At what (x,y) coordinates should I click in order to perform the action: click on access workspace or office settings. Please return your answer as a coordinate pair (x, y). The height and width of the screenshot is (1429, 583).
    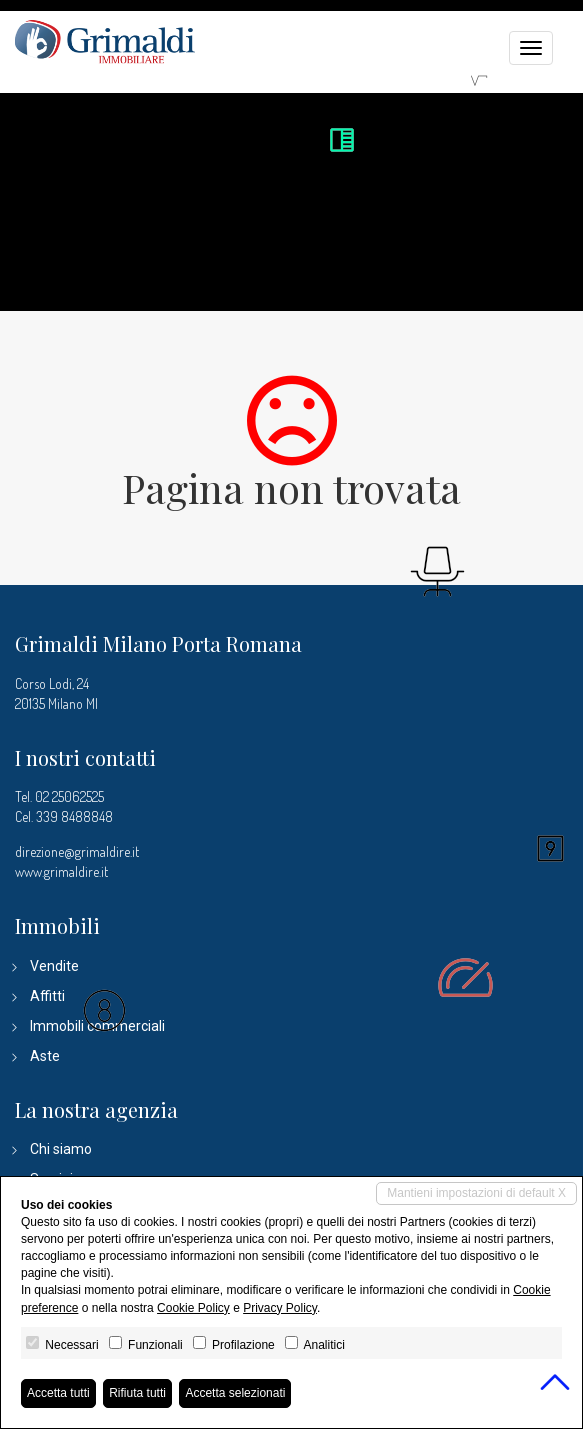
    Looking at the image, I should click on (437, 571).